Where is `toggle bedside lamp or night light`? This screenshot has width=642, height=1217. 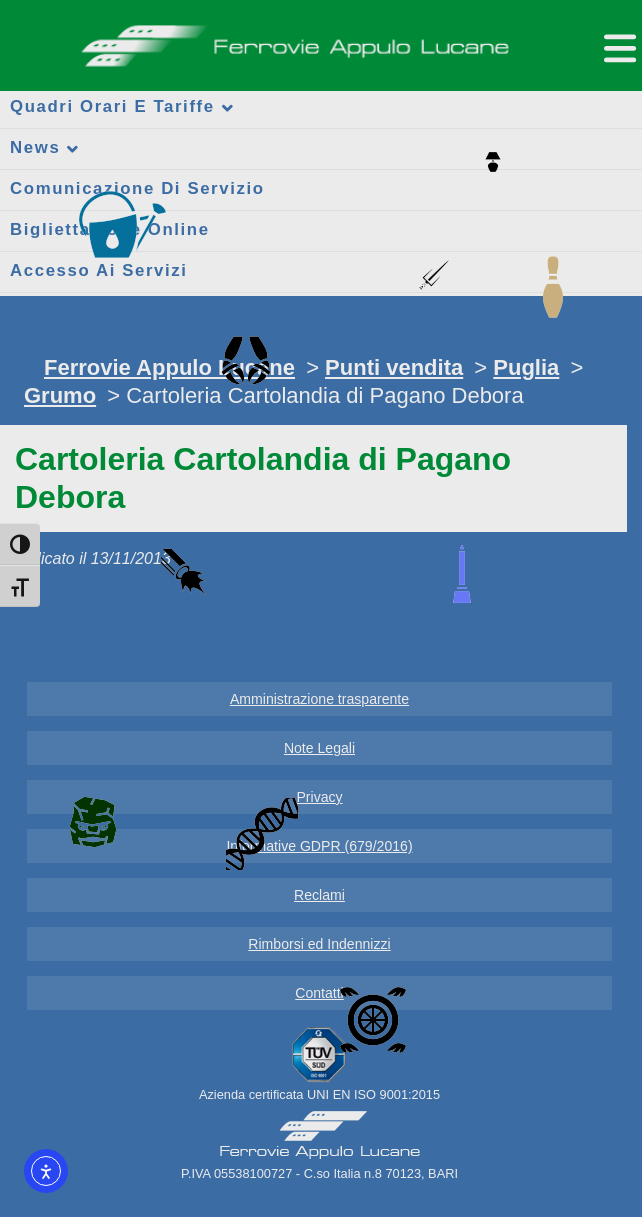
toggle bedside lamp or night light is located at coordinates (493, 162).